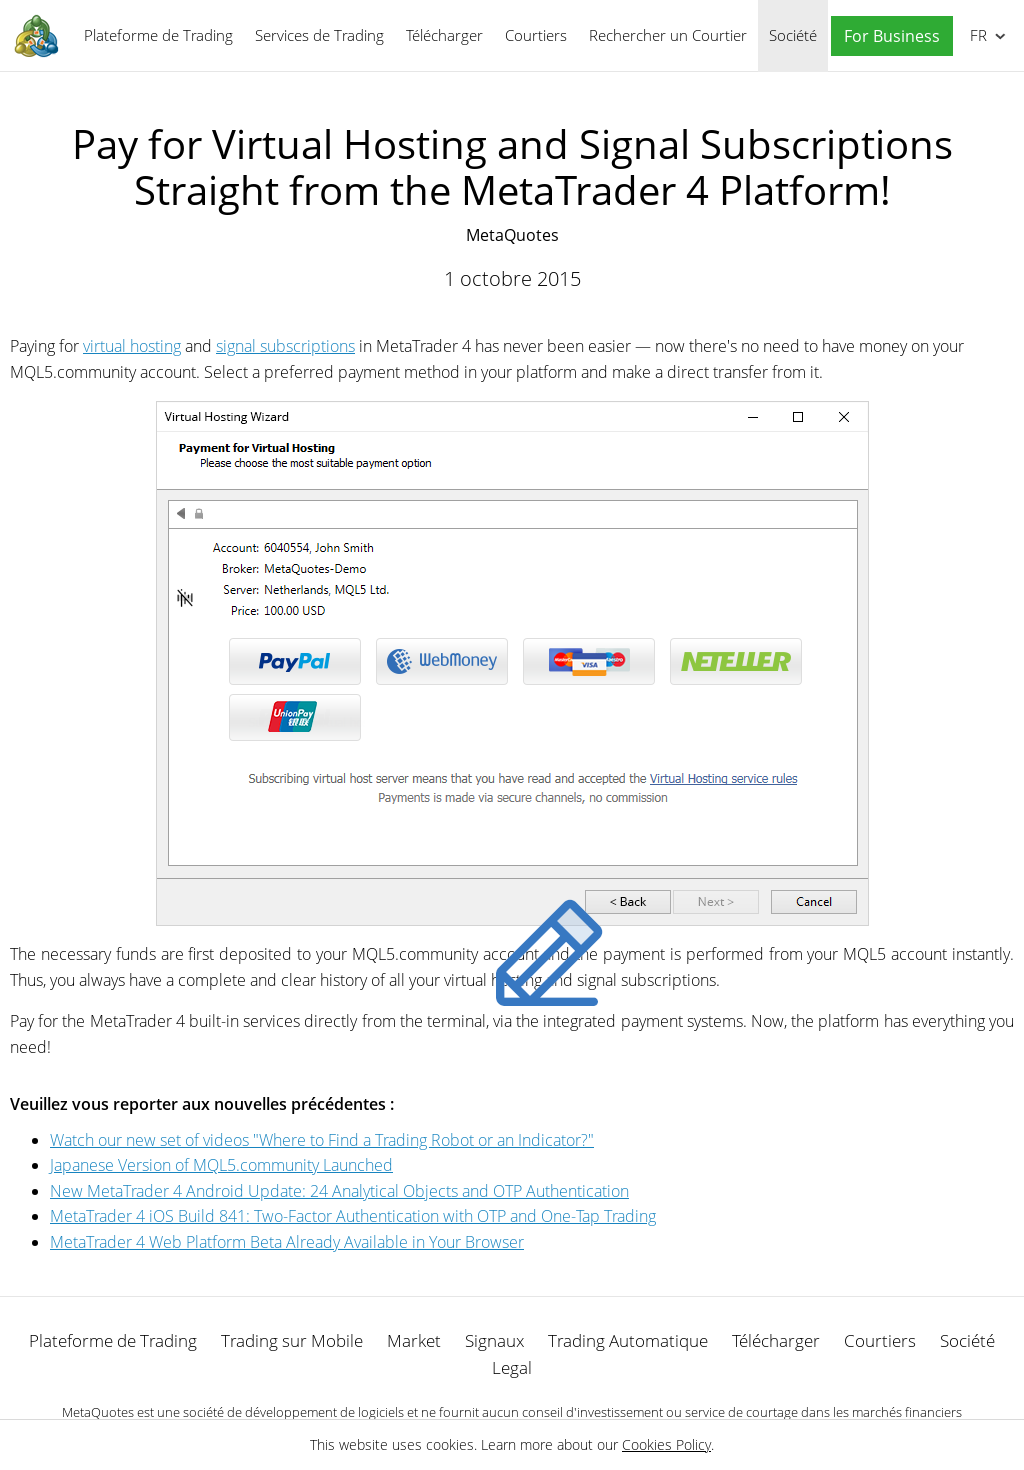 The image size is (1024, 1470). Describe the element at coordinates (185, 598) in the screenshot. I see `audio waveform disabled or muted` at that location.